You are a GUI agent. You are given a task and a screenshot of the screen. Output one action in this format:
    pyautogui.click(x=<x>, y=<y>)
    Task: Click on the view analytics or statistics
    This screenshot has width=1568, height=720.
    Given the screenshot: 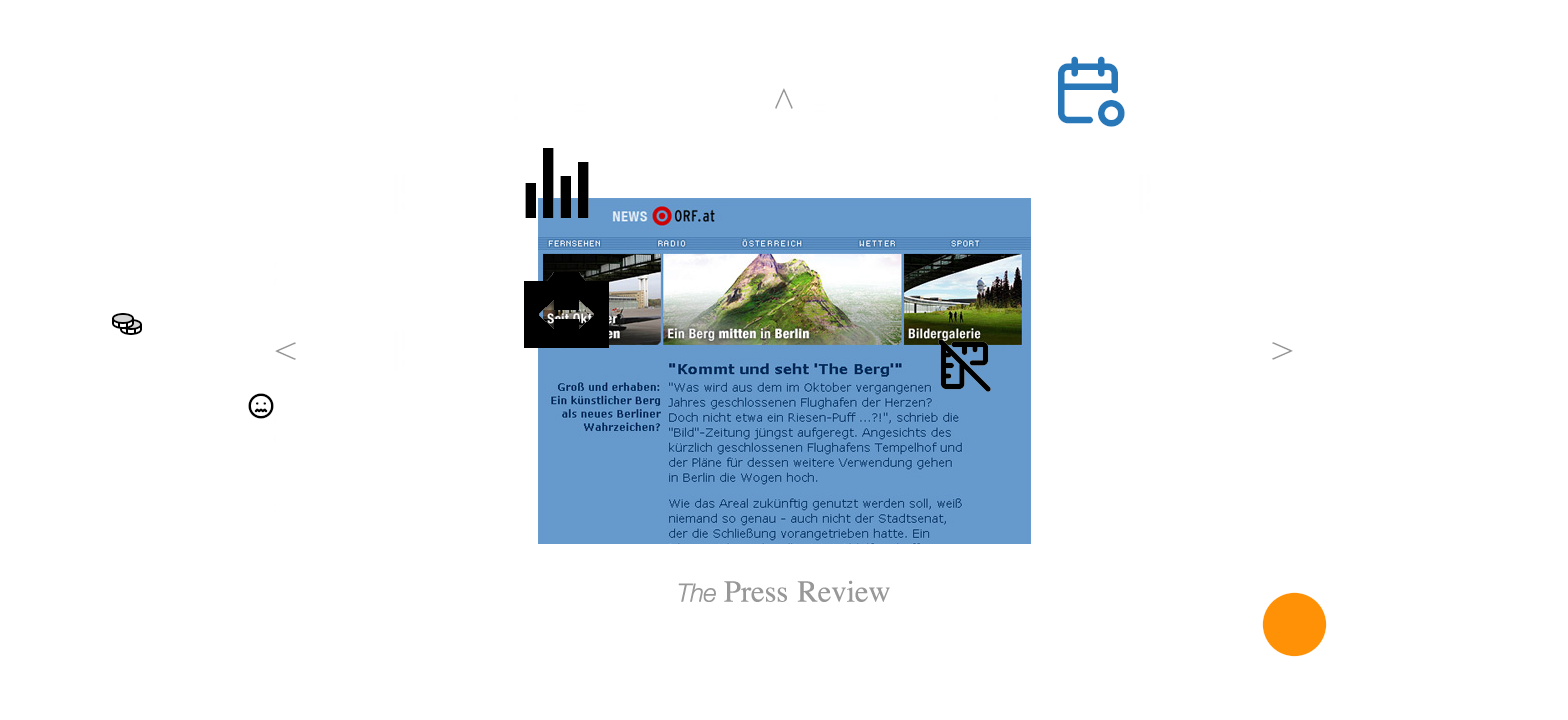 What is the action you would take?
    pyautogui.click(x=557, y=183)
    